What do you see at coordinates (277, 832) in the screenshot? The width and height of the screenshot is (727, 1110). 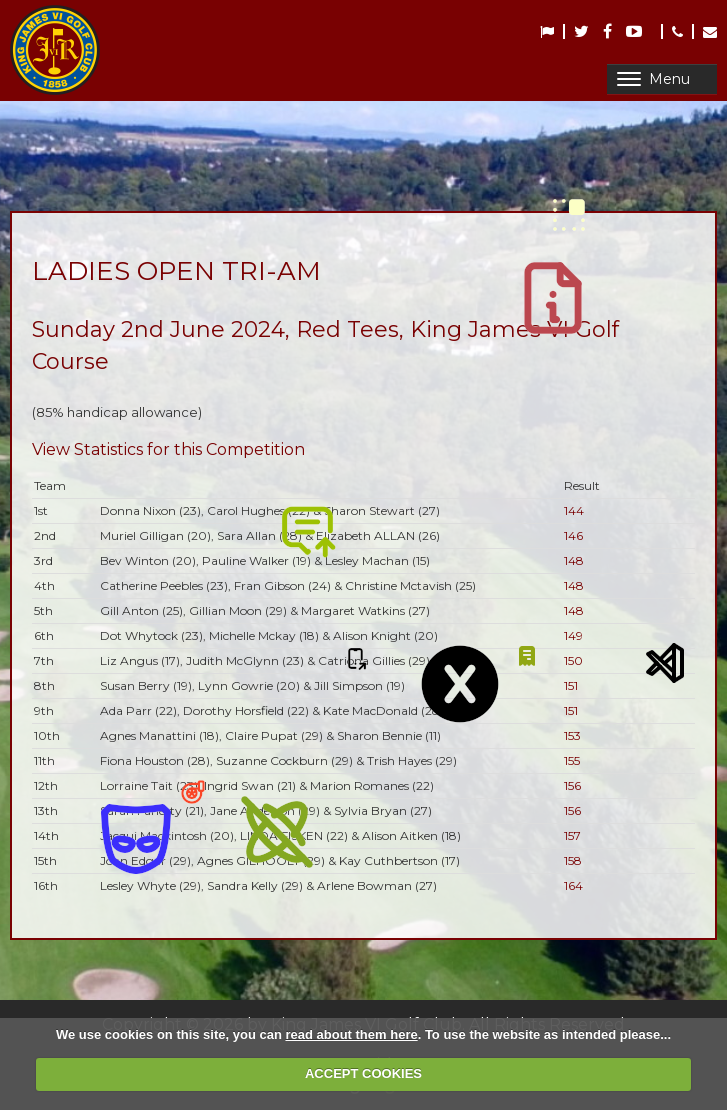 I see `disable atomic or molecular view` at bounding box center [277, 832].